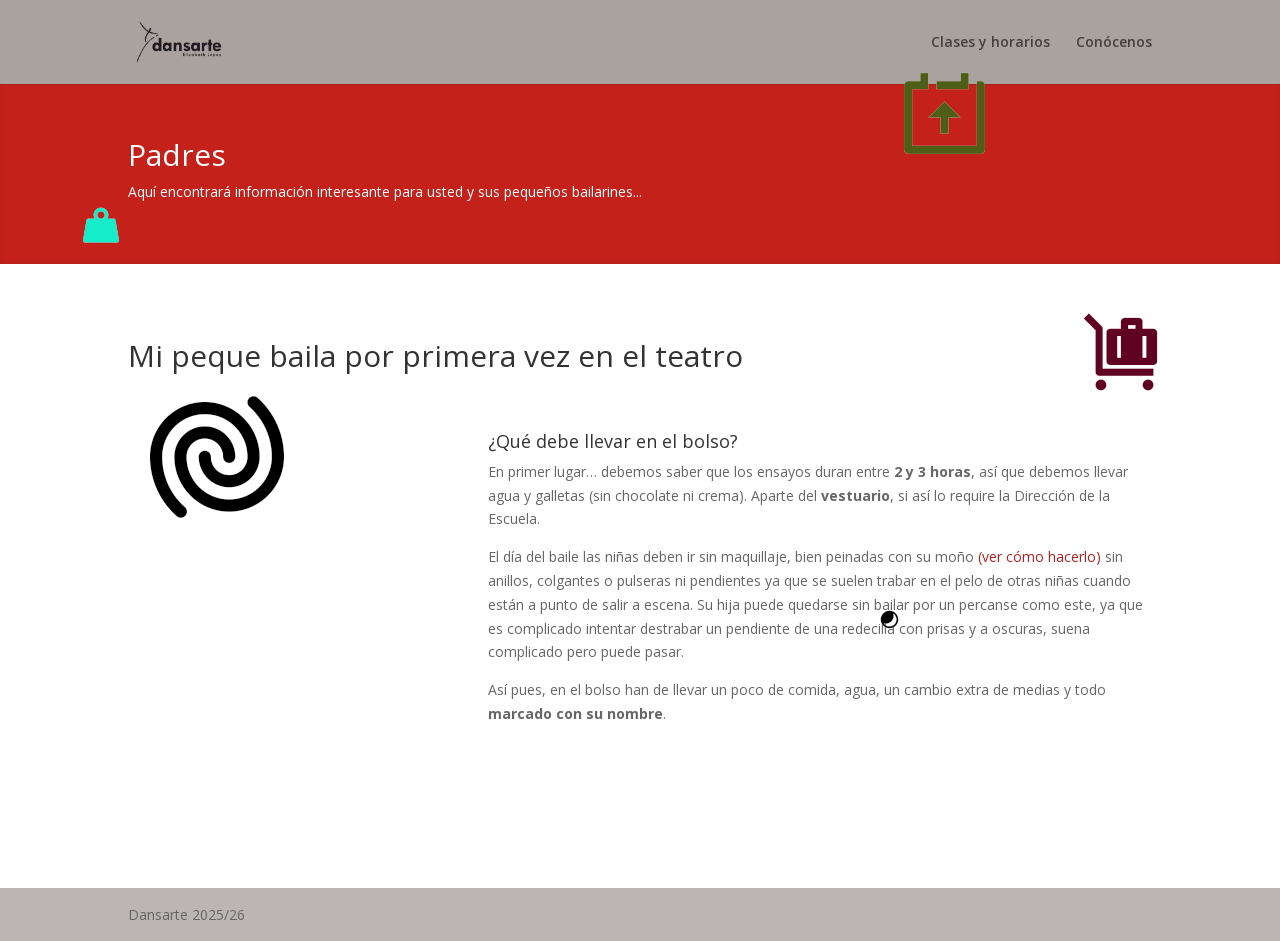 Image resolution: width=1280 pixels, height=941 pixels. What do you see at coordinates (101, 226) in the screenshot?
I see `view item weight or mass` at bounding box center [101, 226].